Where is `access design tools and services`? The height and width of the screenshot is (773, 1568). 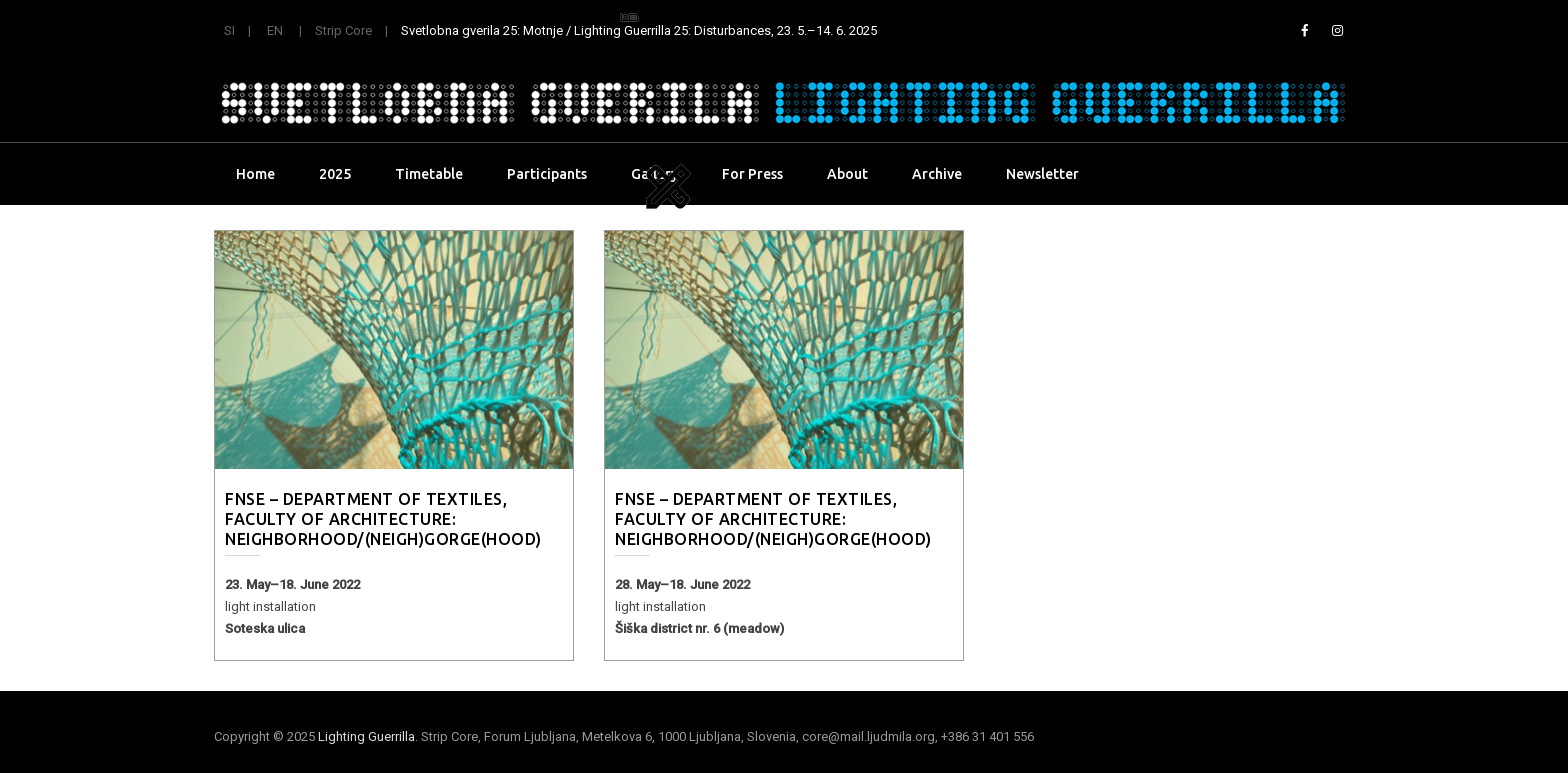 access design tools and services is located at coordinates (668, 187).